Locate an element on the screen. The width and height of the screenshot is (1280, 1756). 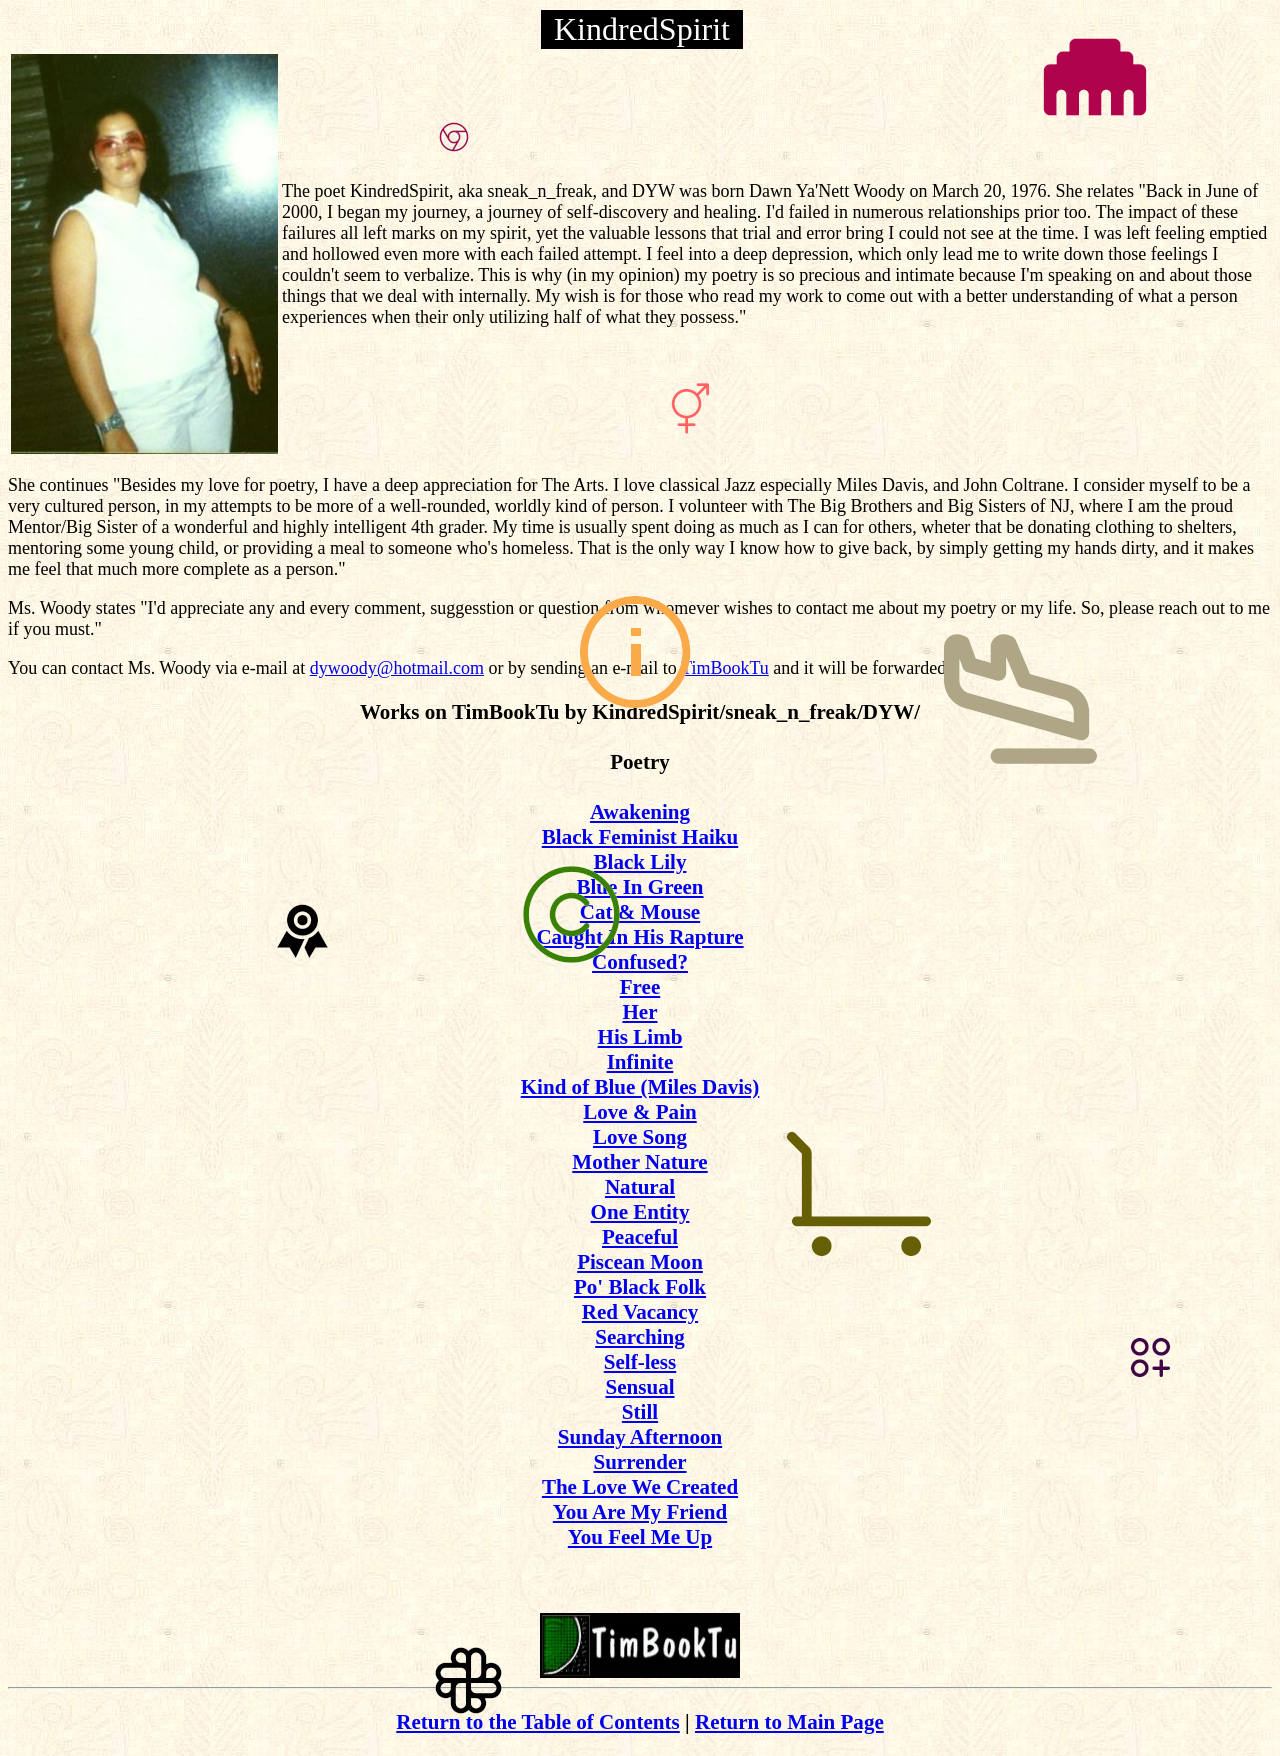
indicates intersex gender identity option is located at coordinates (688, 407).